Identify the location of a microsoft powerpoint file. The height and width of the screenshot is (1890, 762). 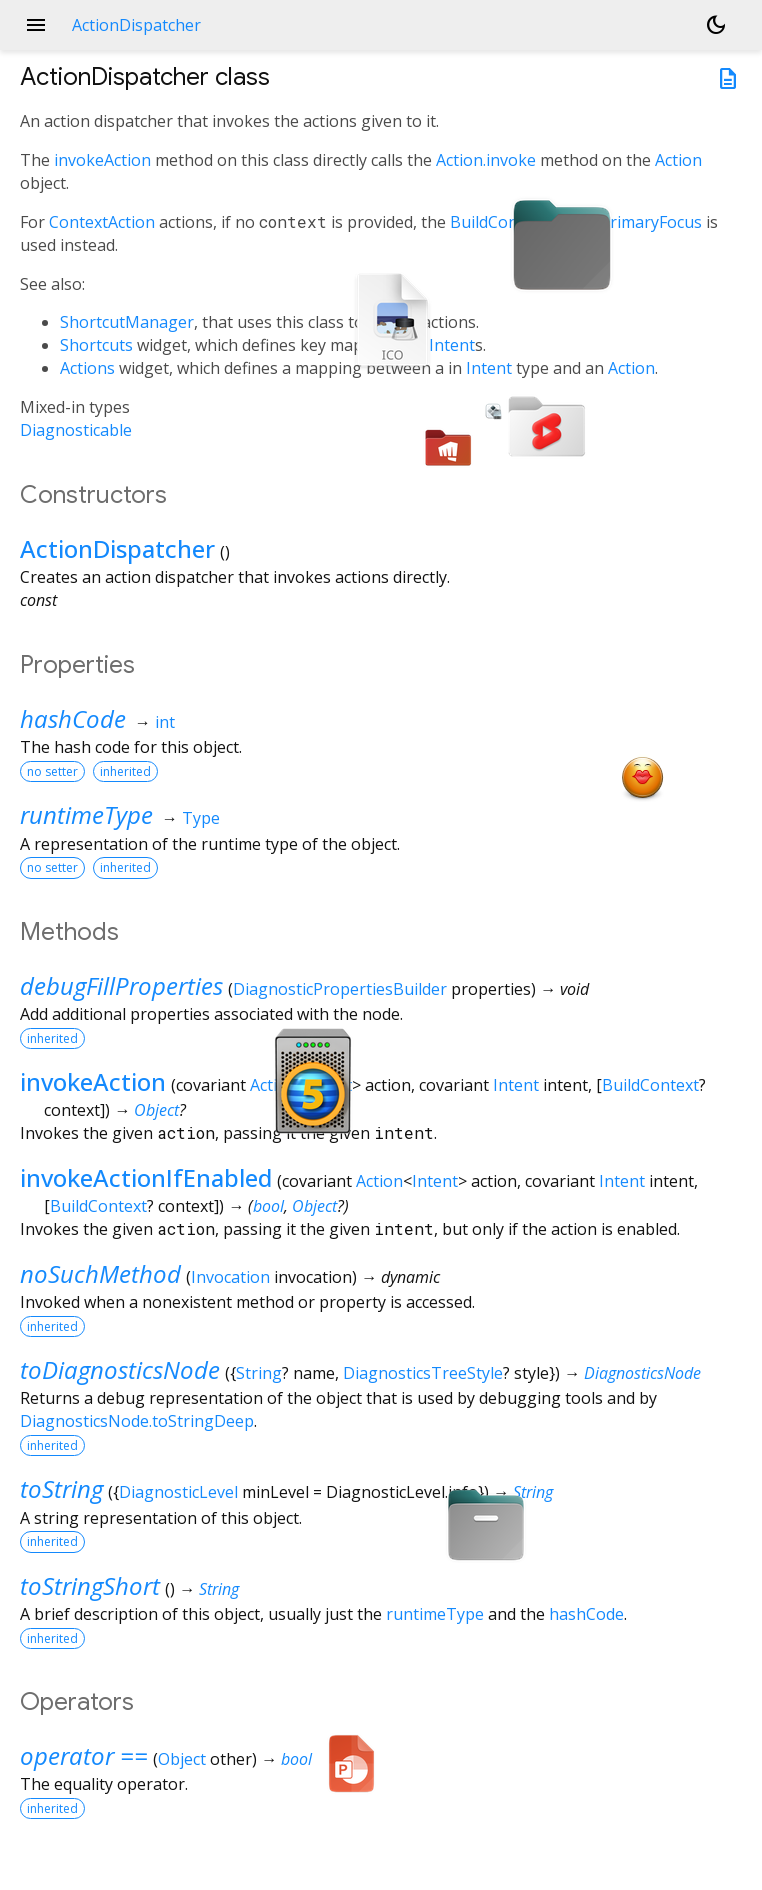
(351, 1763).